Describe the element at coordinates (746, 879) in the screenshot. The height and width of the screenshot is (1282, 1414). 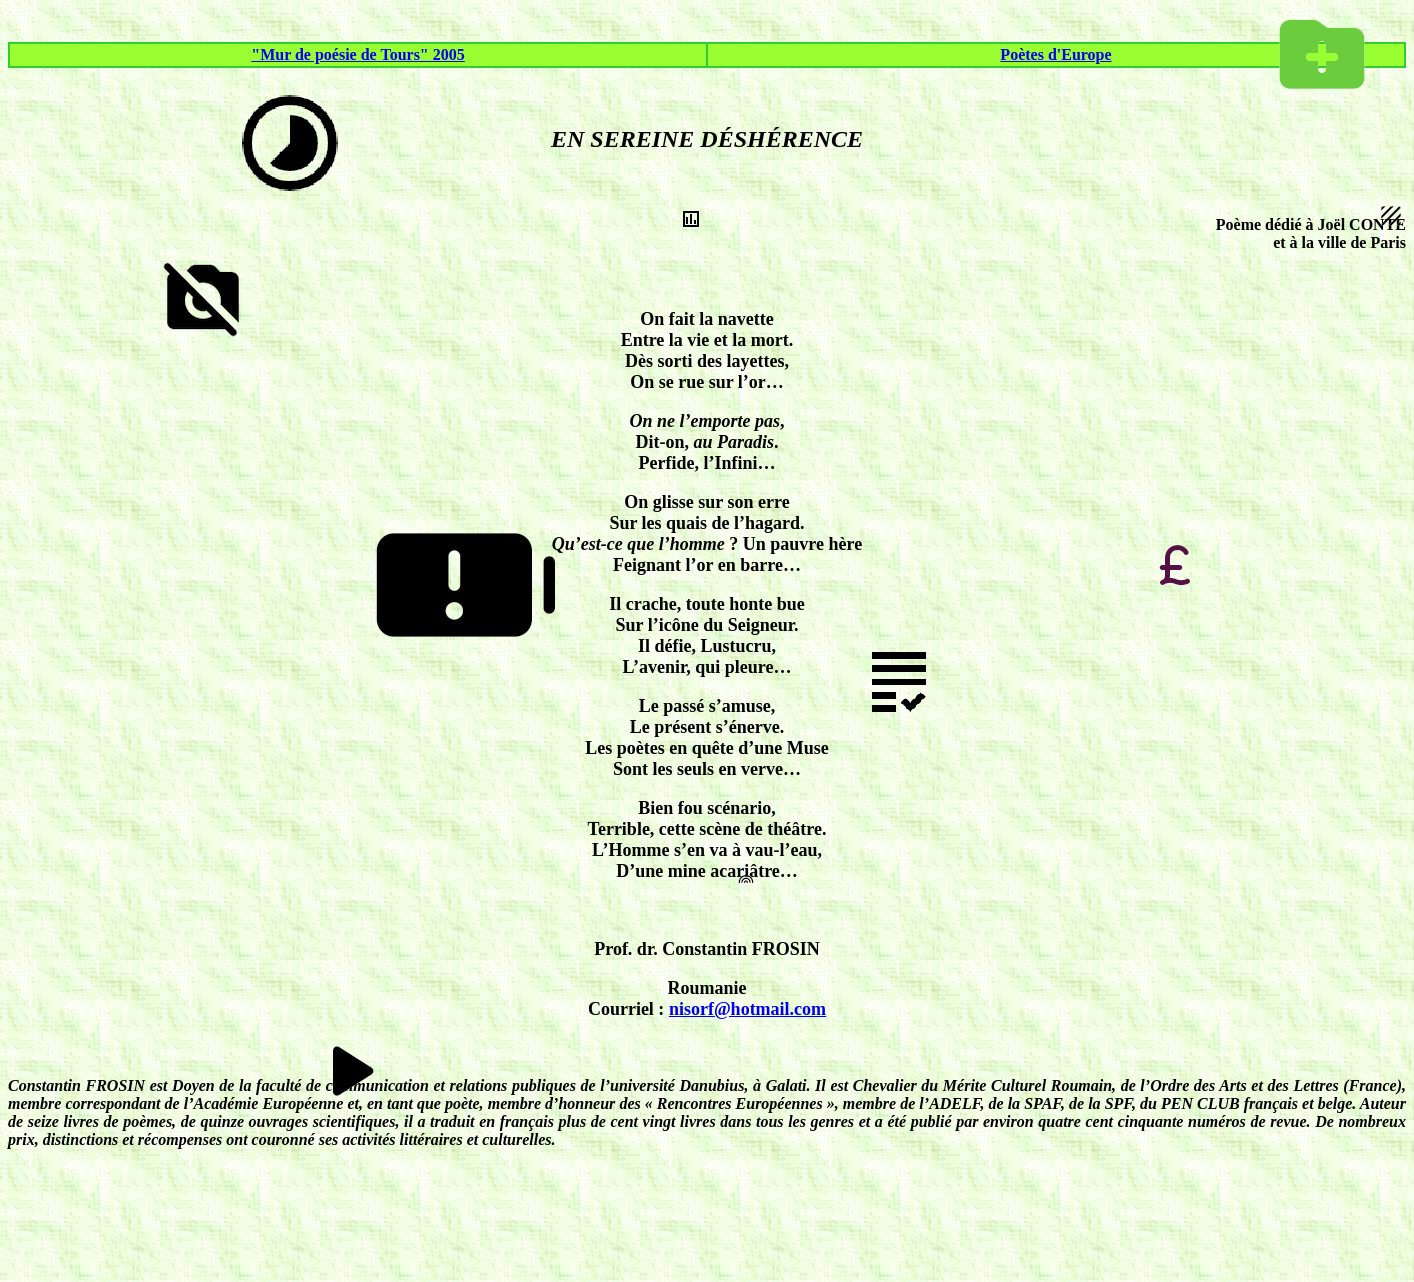
I see `indicates pride or LGBTQ+ related content` at that location.